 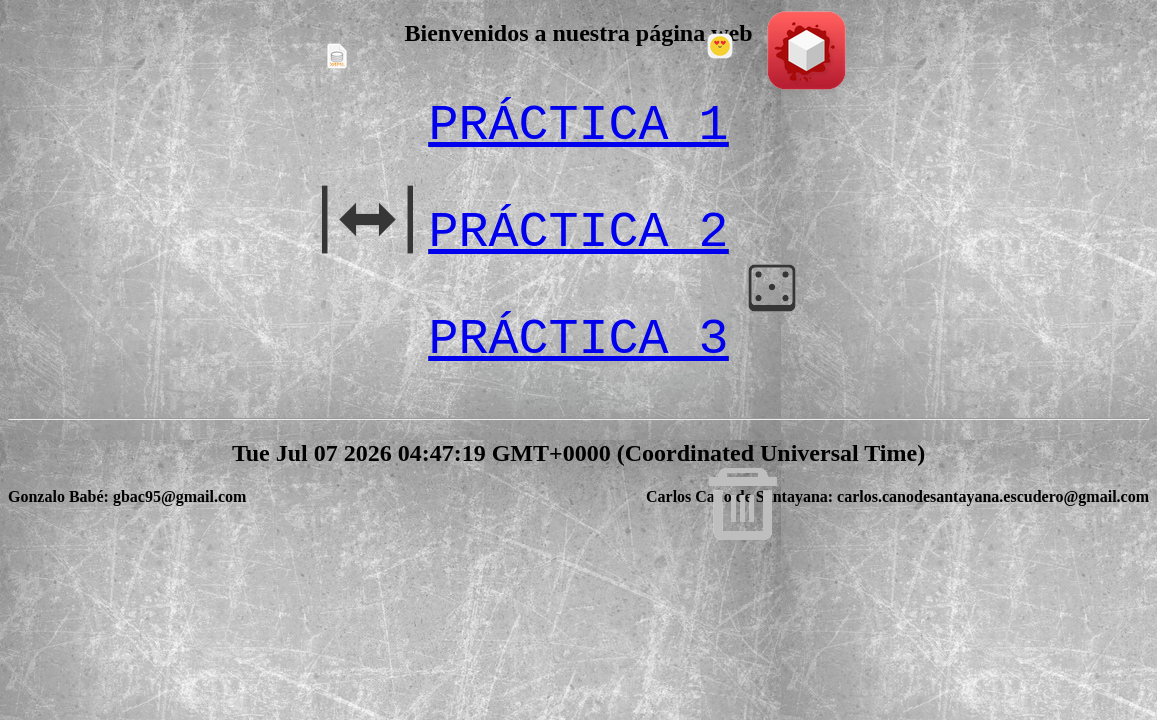 What do you see at coordinates (806, 50) in the screenshot?
I see `launch assaultcube game` at bounding box center [806, 50].